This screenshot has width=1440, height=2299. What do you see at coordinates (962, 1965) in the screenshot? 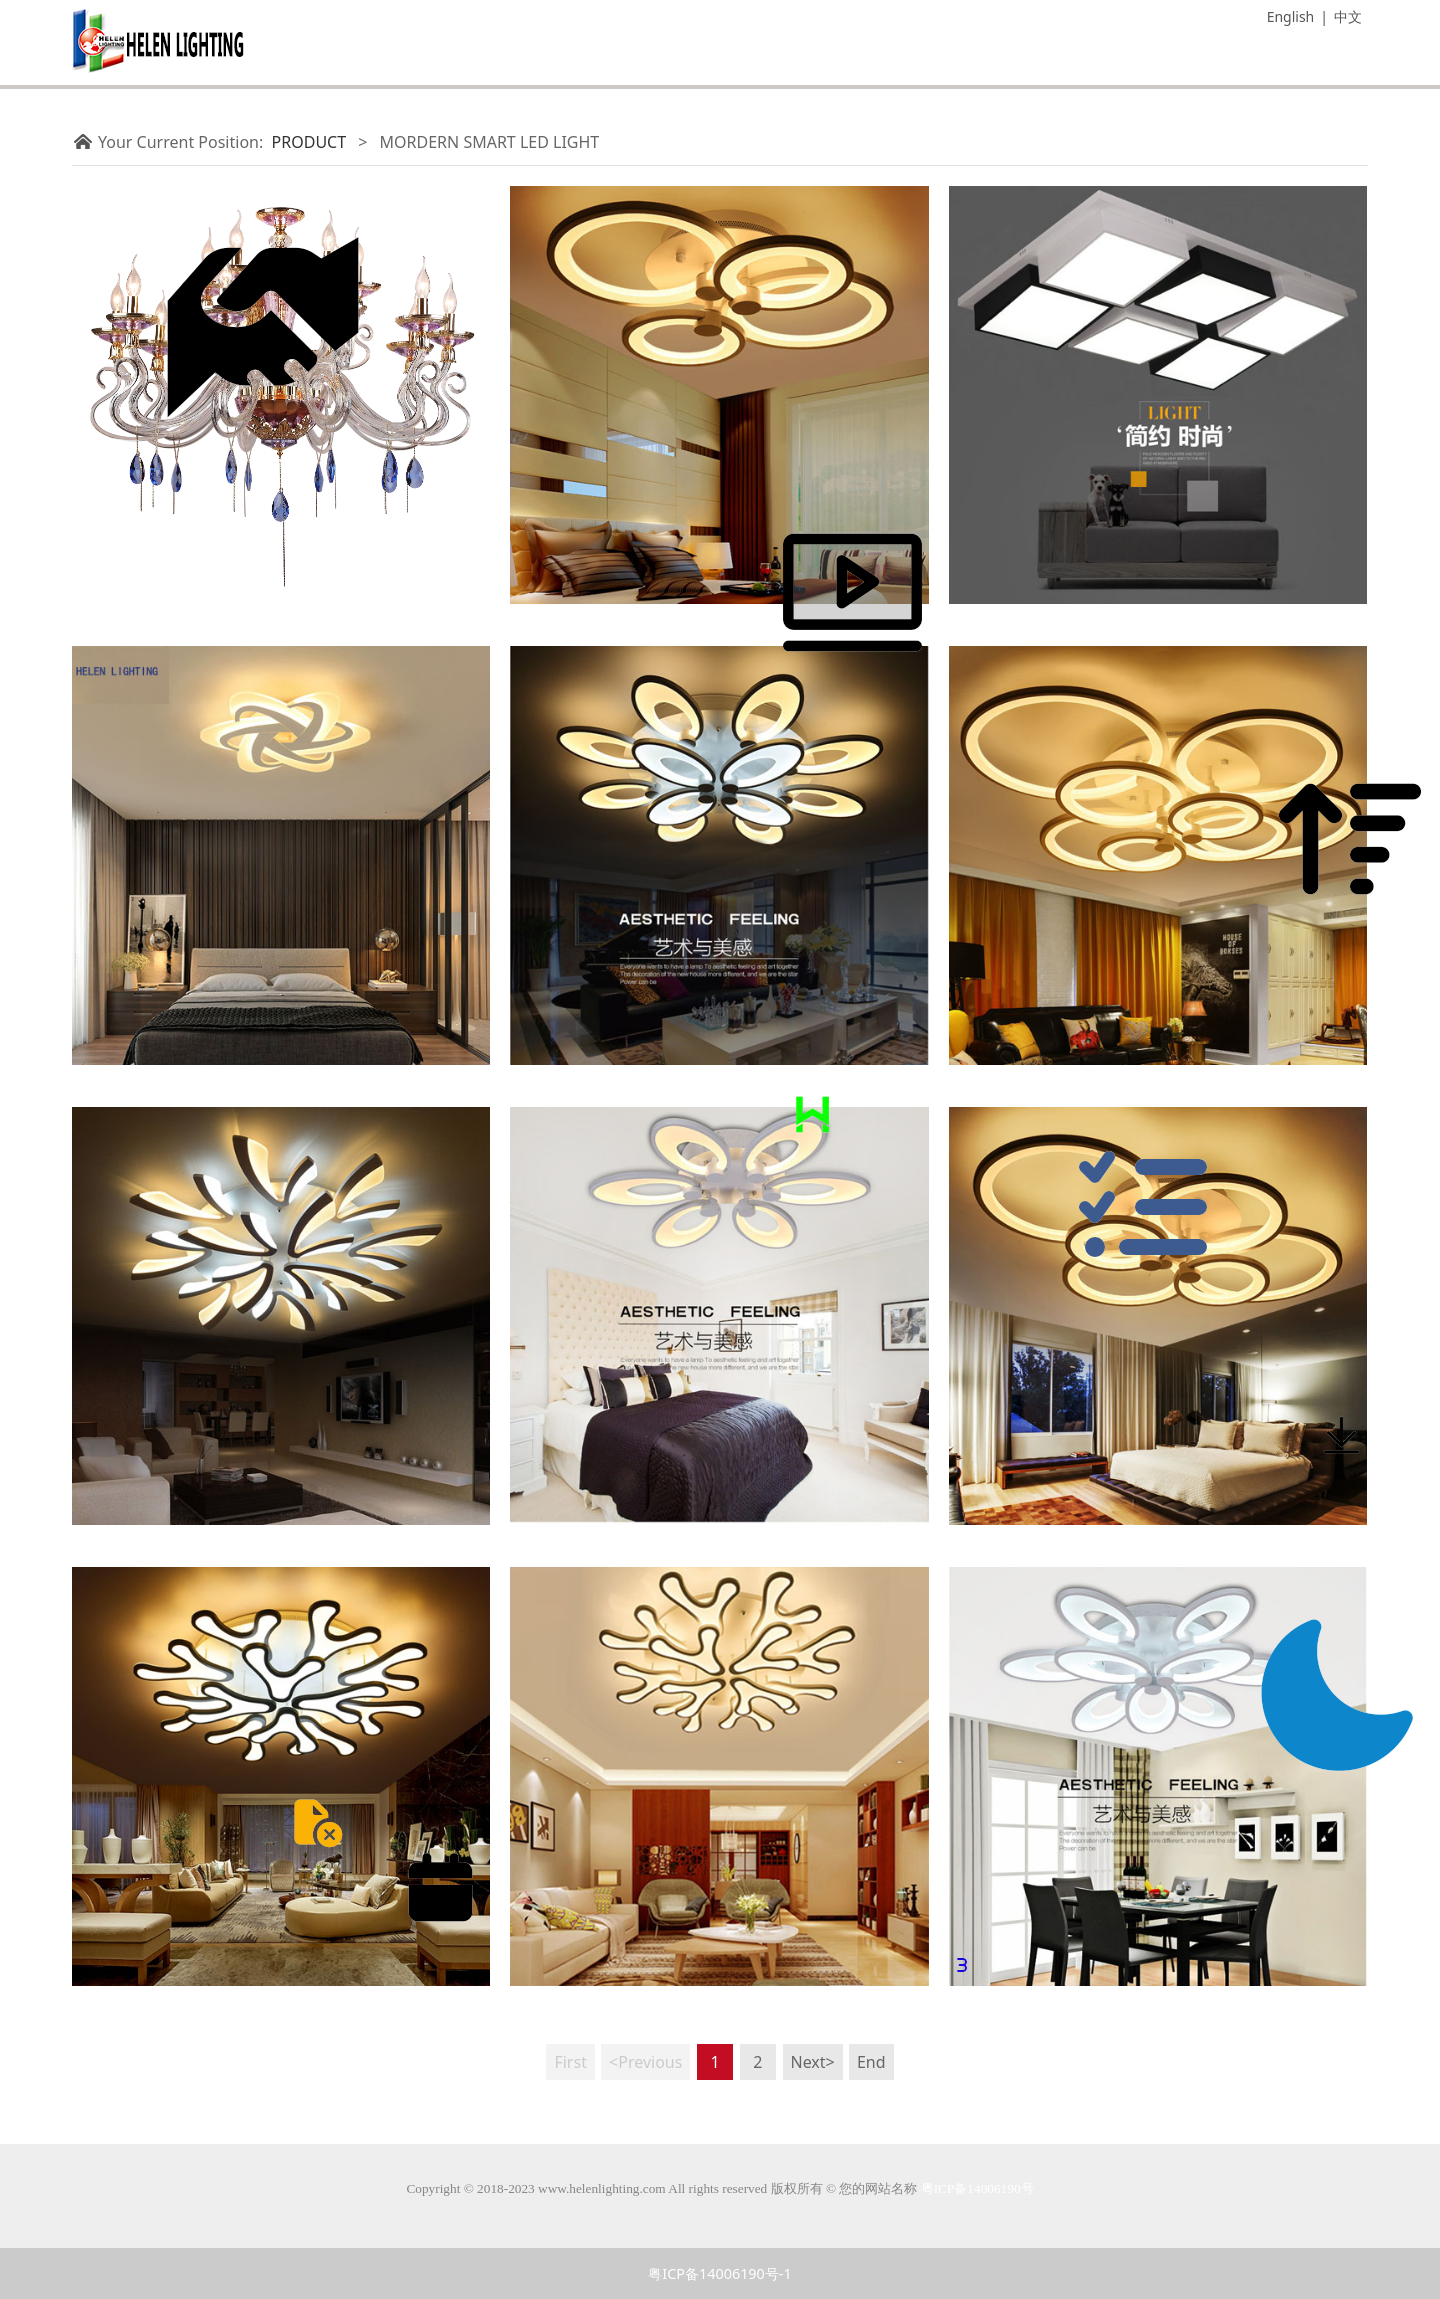
I see `indicates the number 3 in a list or count` at bounding box center [962, 1965].